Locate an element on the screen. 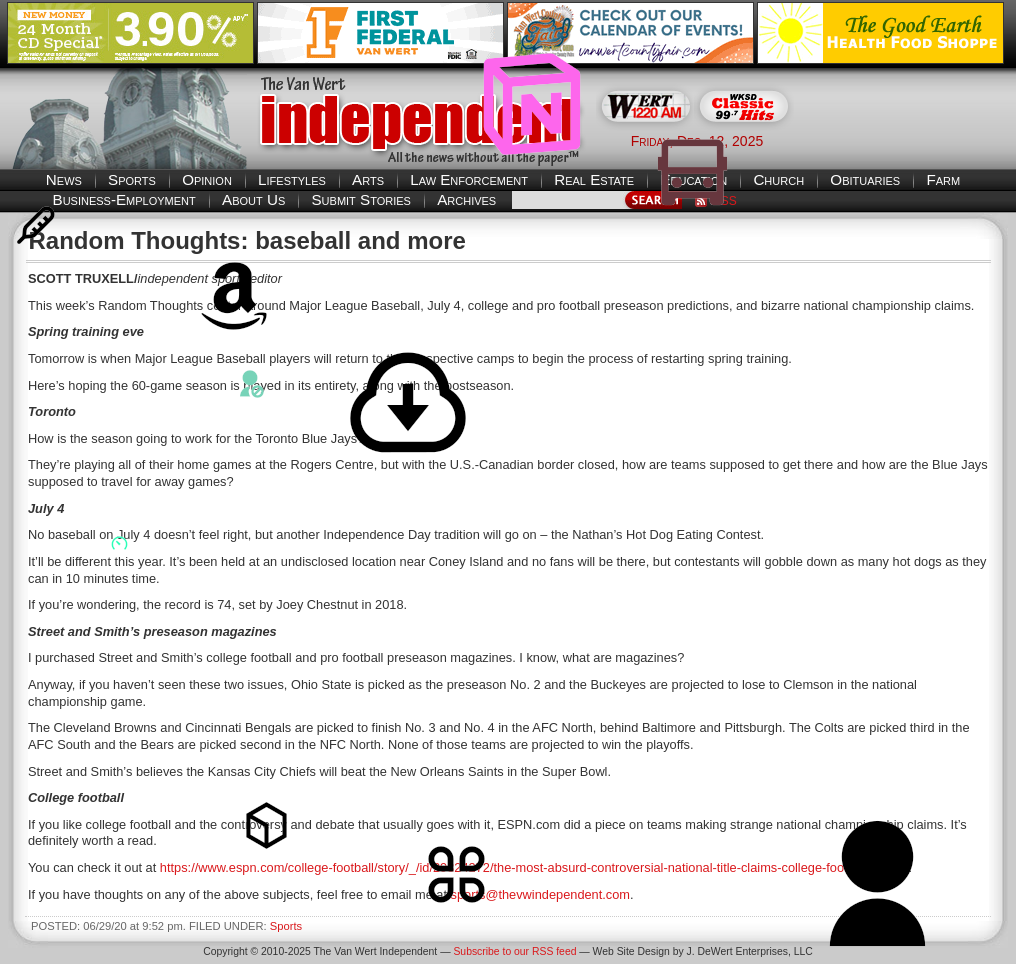  open Notion app is located at coordinates (532, 104).